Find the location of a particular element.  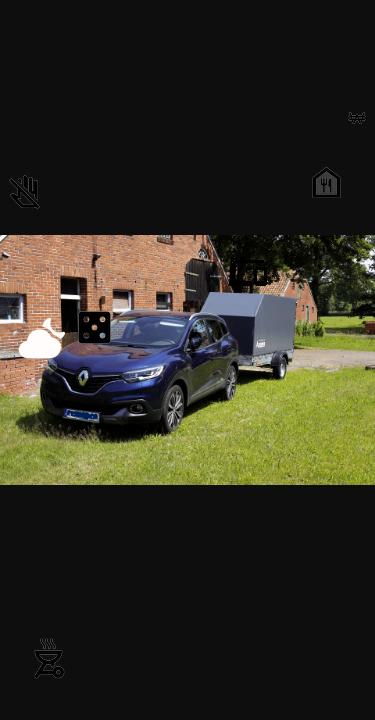

indicates nighttime cloudy weather conditions is located at coordinates (42, 338).